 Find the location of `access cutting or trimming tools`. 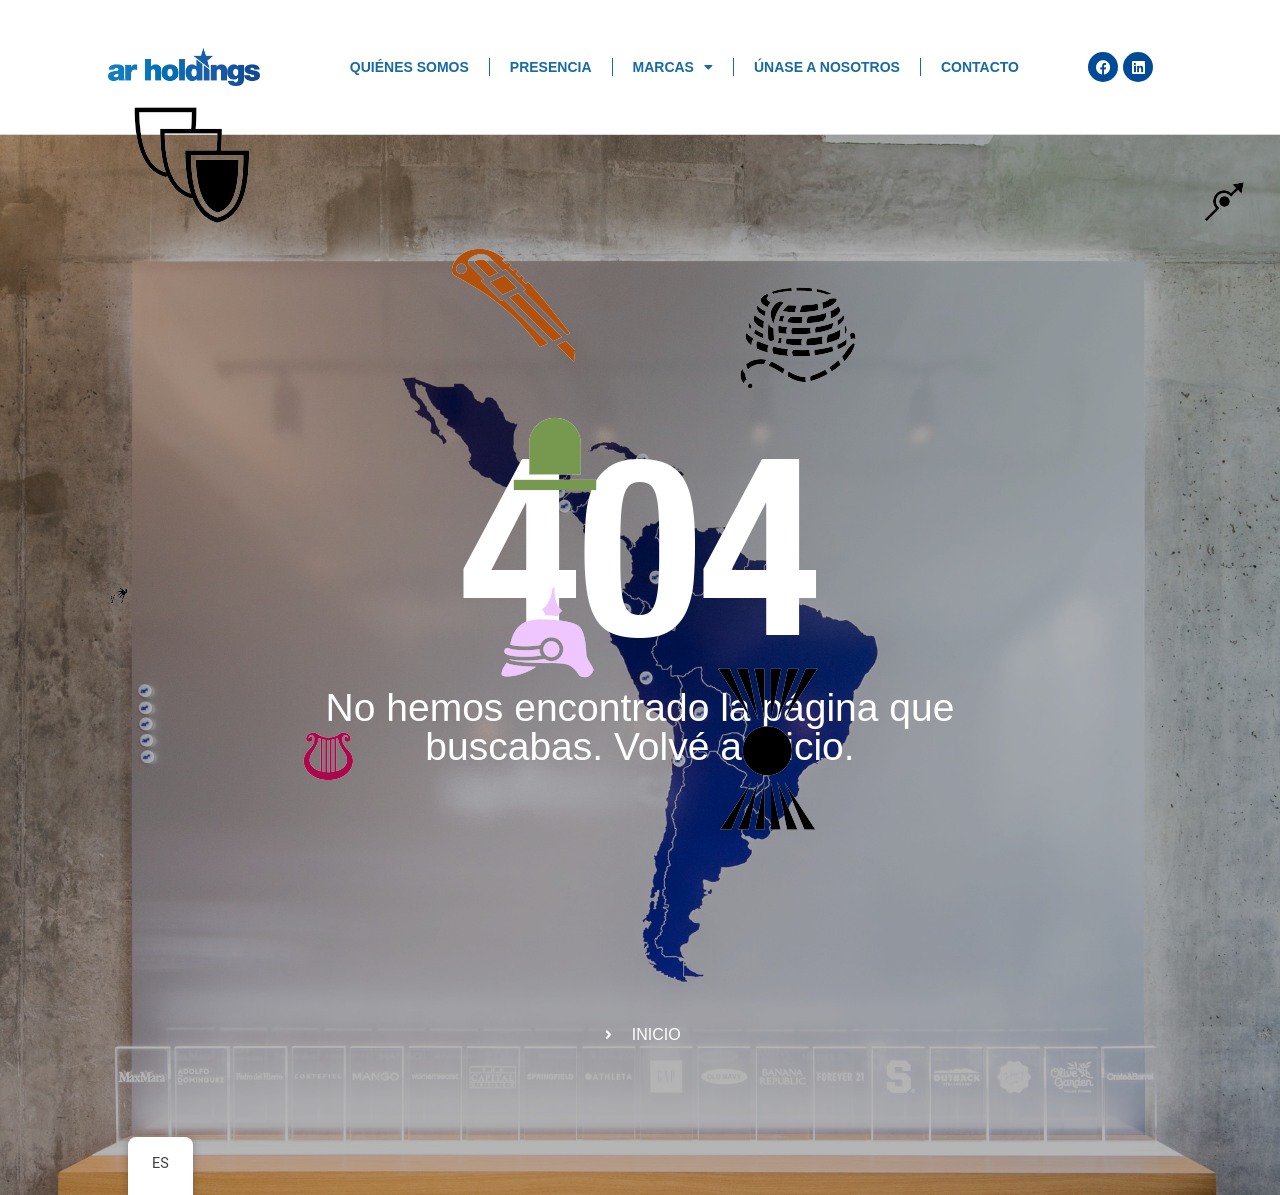

access cutting or trimming tools is located at coordinates (513, 305).